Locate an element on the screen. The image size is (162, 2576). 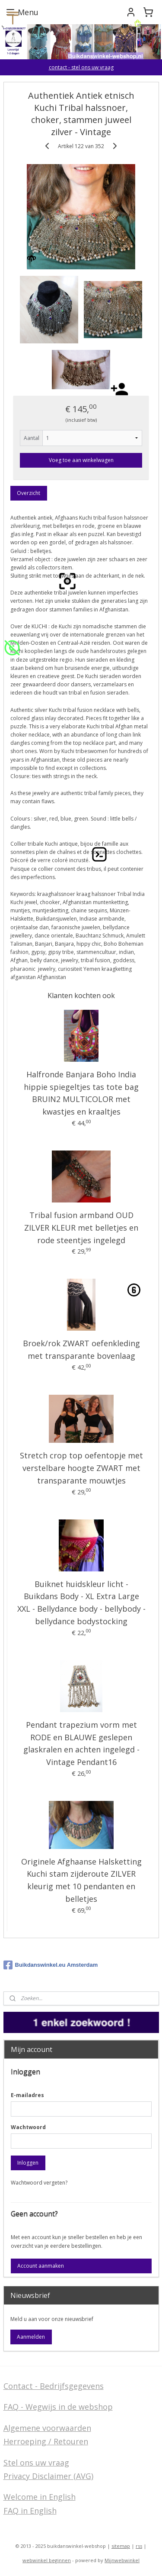
view or select Kazakhstan tenge currency is located at coordinates (13, 17).